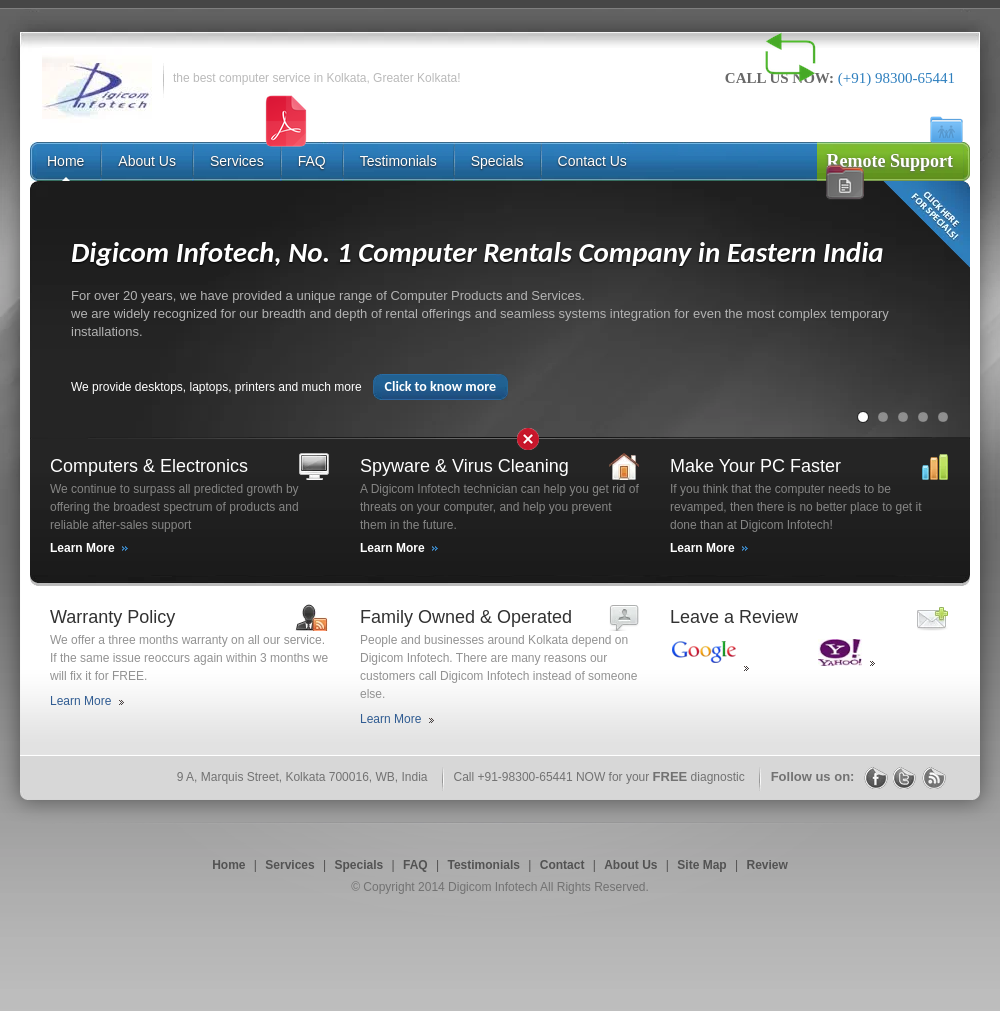 The width and height of the screenshot is (1000, 1011). What do you see at coordinates (528, 439) in the screenshot?
I see `cancel or close the current action` at bounding box center [528, 439].